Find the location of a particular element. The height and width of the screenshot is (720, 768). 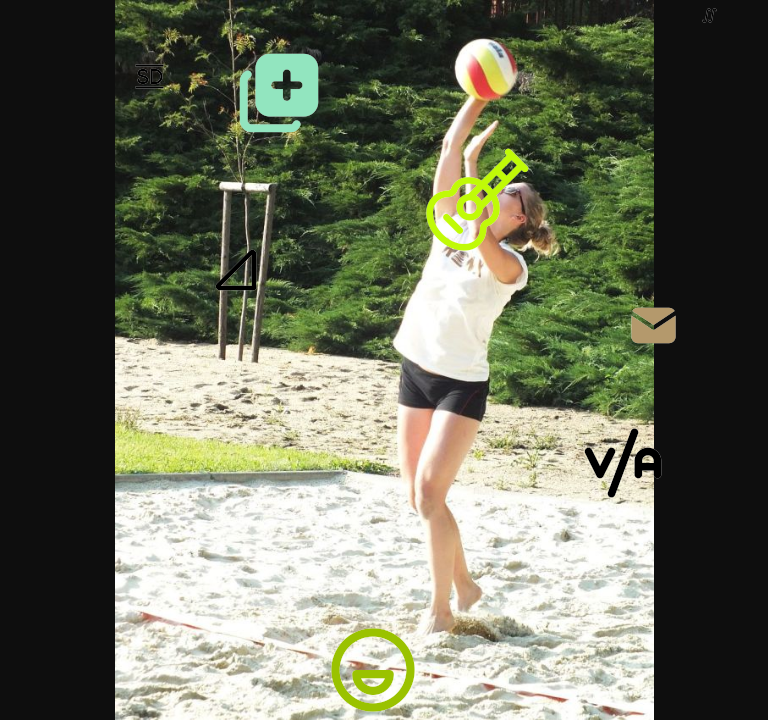

add a new item to your library is located at coordinates (279, 93).